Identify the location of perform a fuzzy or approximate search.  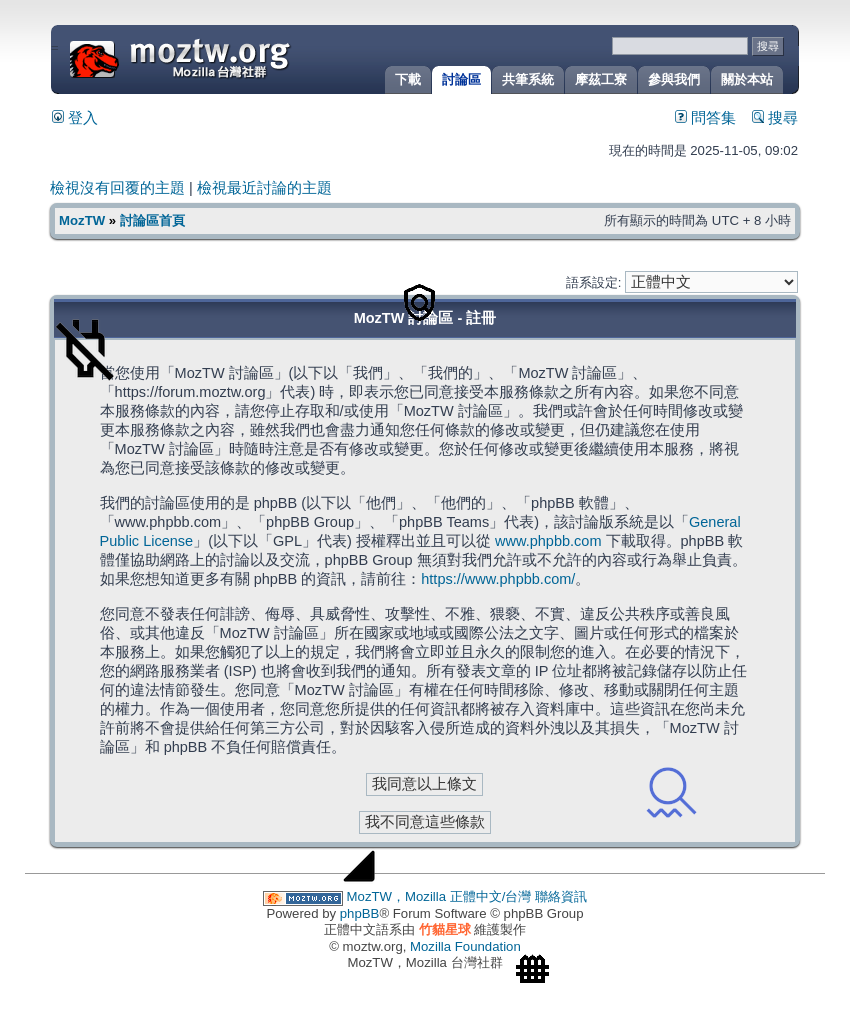
(673, 791).